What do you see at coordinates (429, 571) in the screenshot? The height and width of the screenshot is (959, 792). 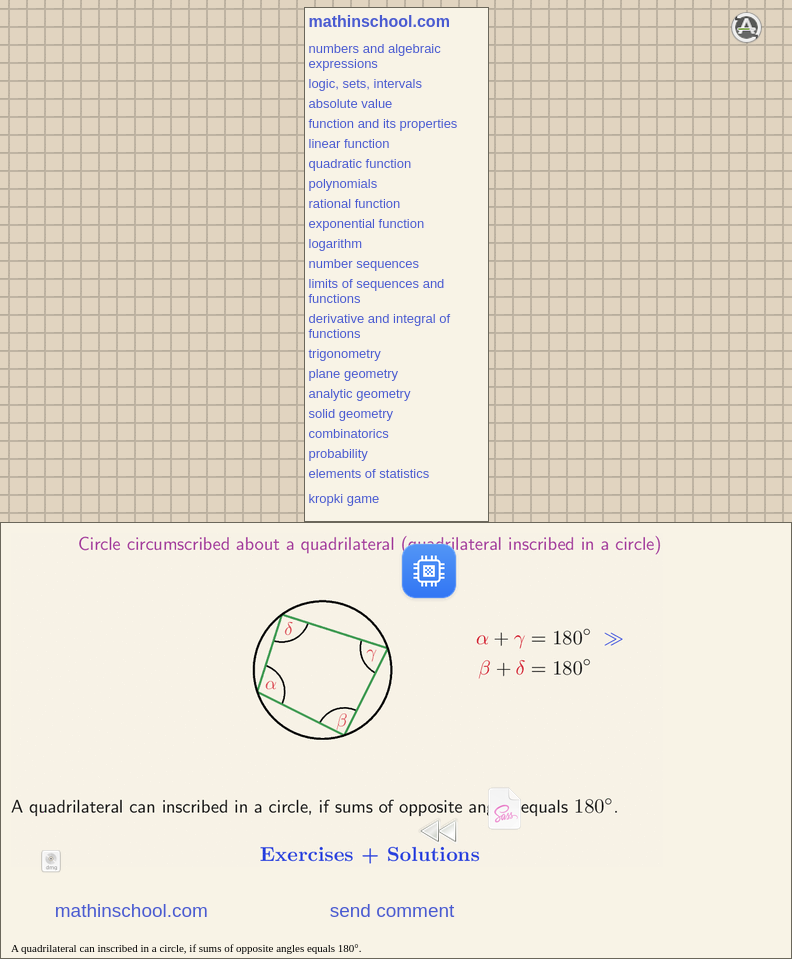 I see `browse electronics or hardware apps` at bounding box center [429, 571].